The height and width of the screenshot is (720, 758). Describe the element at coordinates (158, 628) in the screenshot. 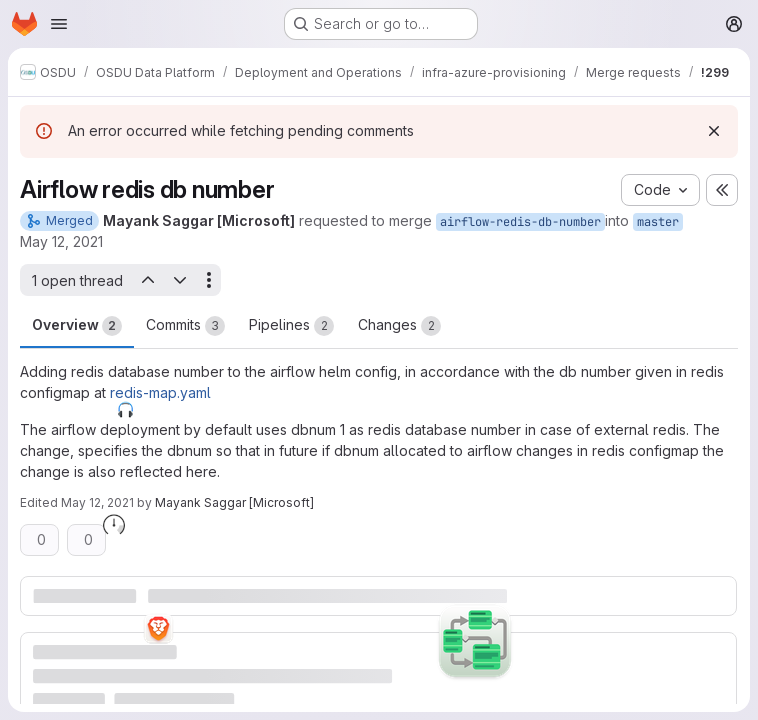

I see `open the Brave browser` at that location.